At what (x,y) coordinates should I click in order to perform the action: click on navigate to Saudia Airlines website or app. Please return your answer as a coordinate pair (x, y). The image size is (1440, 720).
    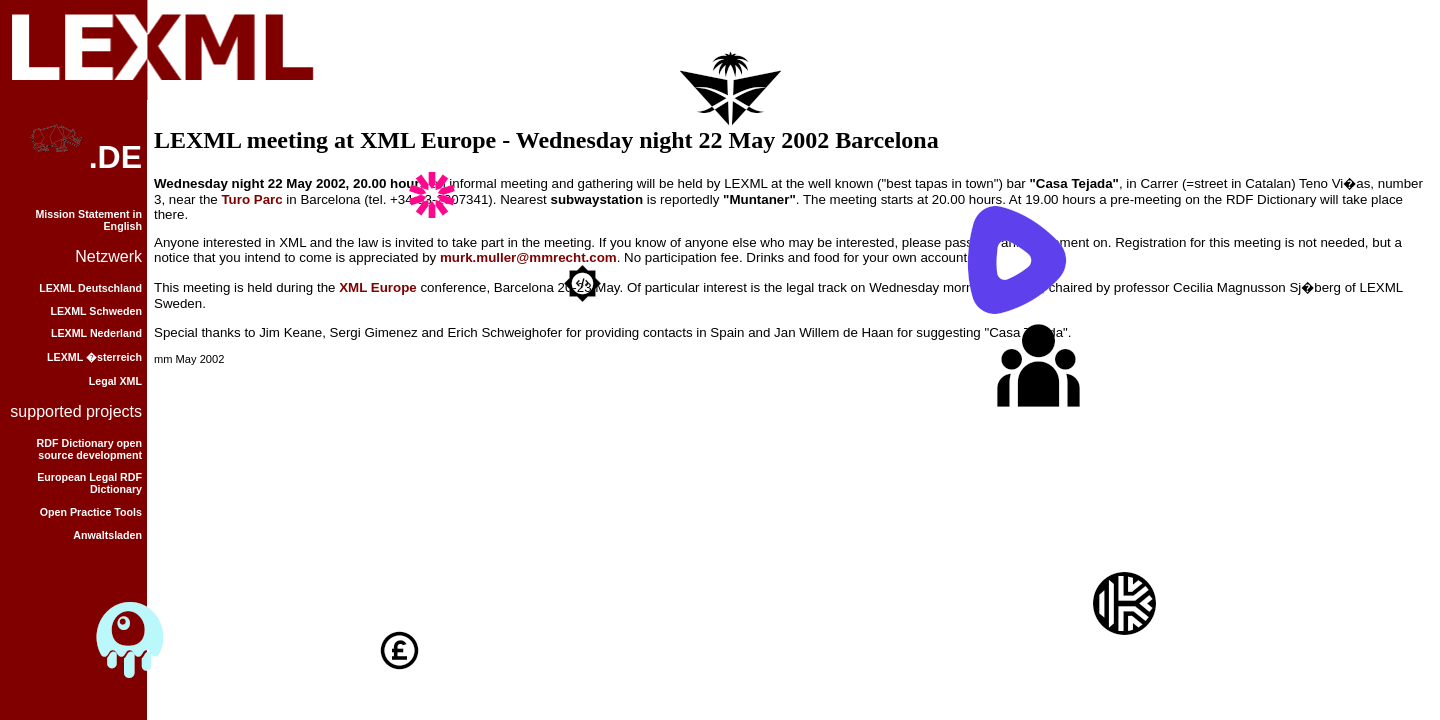
    Looking at the image, I should click on (730, 88).